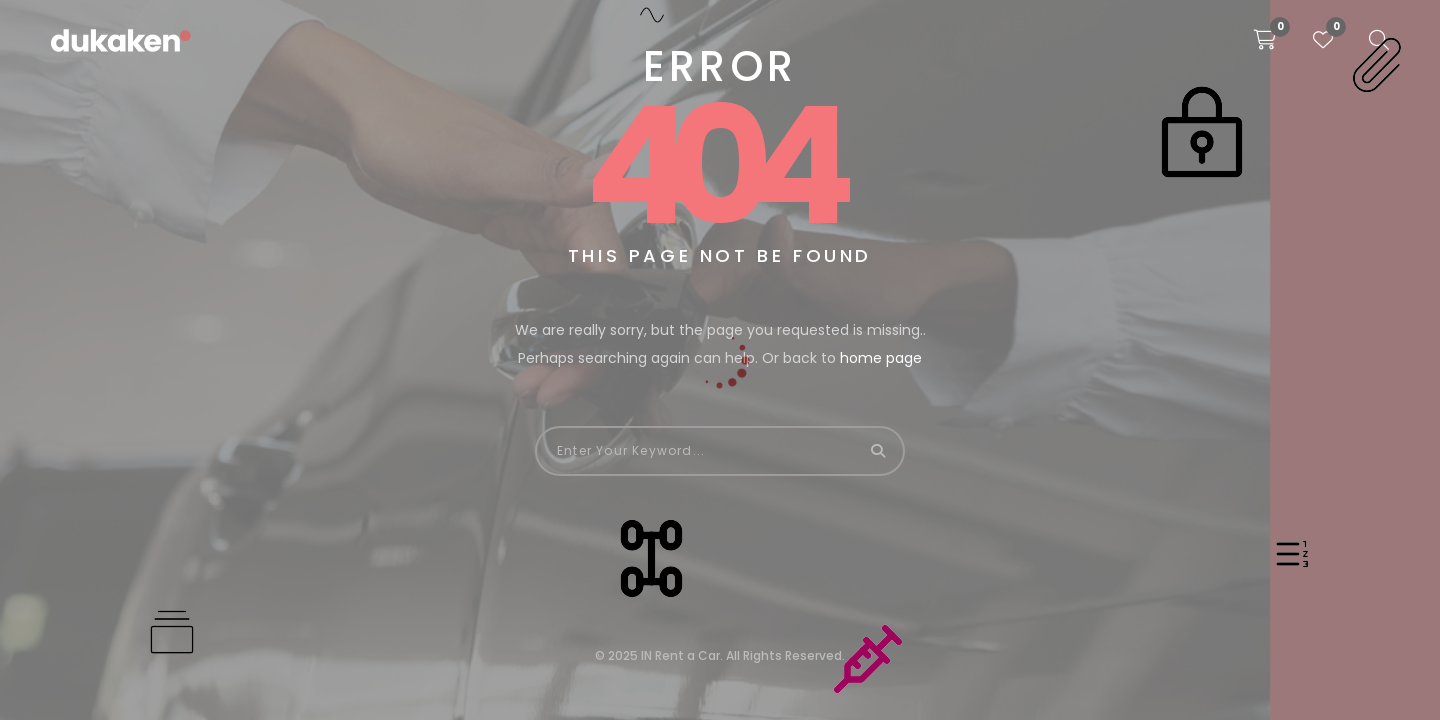 The image size is (1440, 720). What do you see at coordinates (172, 634) in the screenshot?
I see `view stacked cards or layers` at bounding box center [172, 634].